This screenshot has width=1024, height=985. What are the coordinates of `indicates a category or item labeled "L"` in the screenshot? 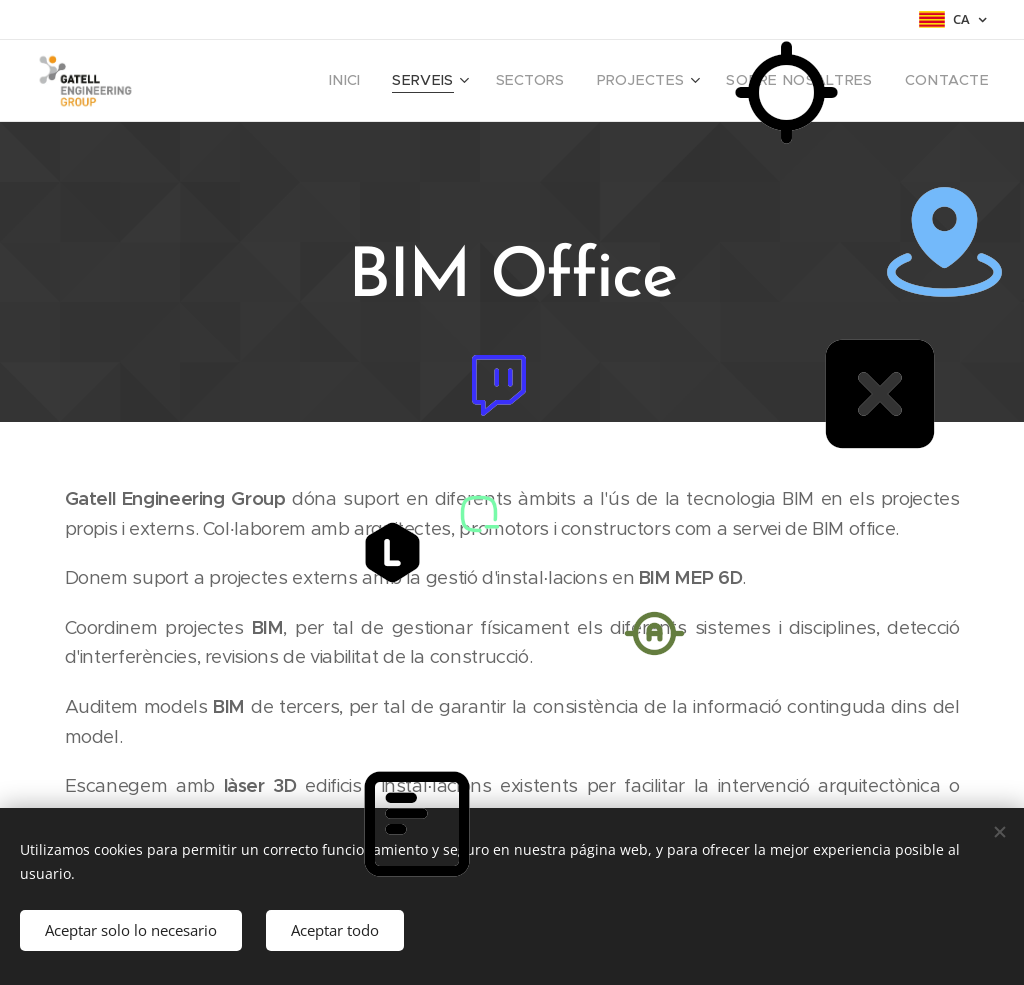 It's located at (392, 552).